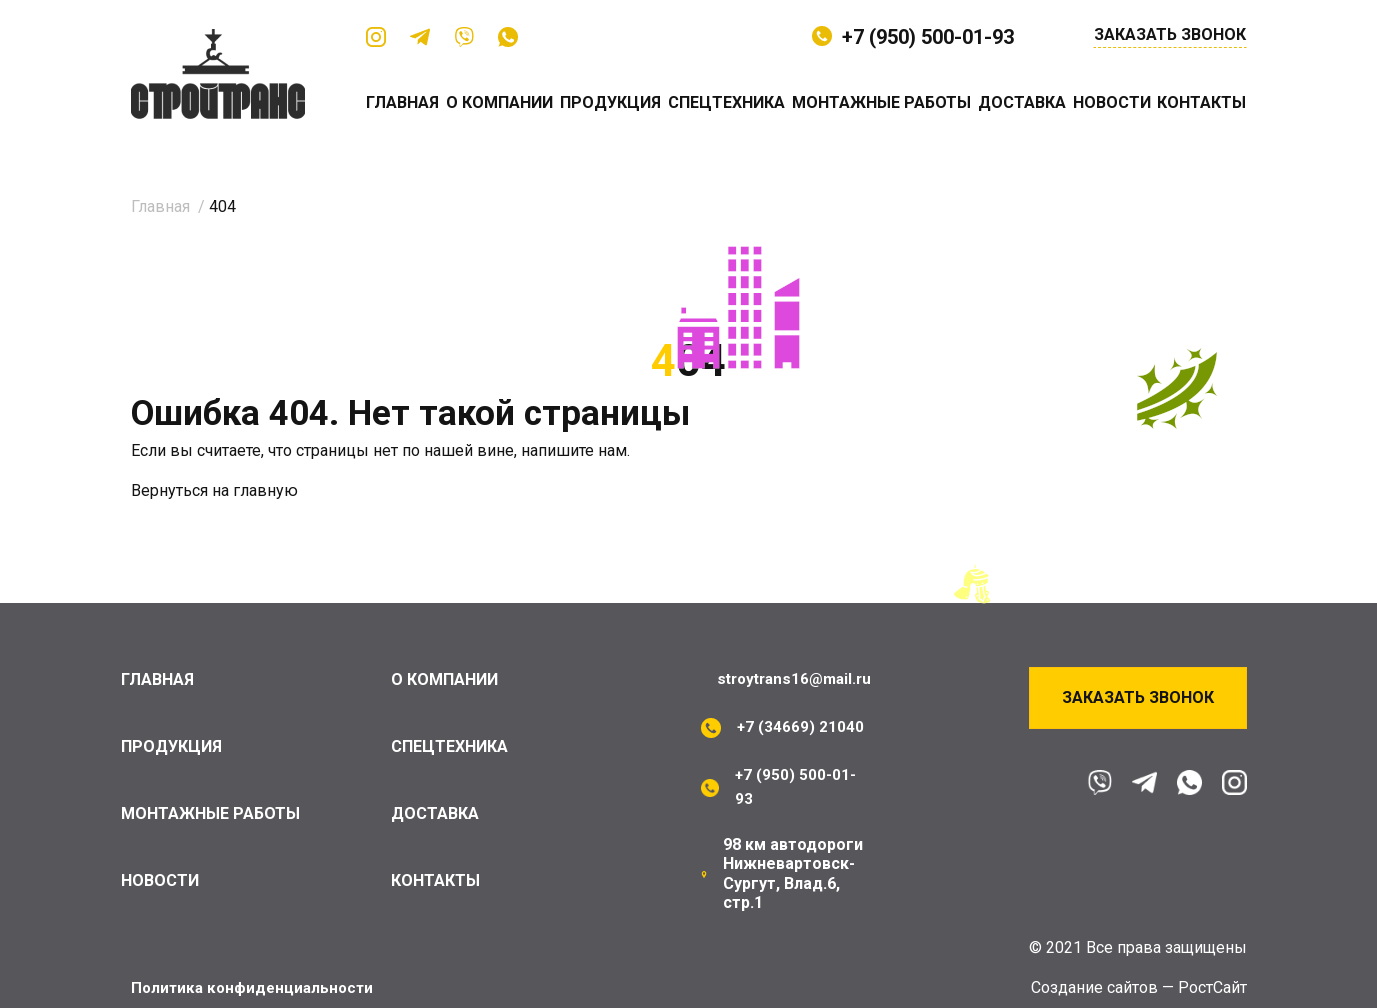 This screenshot has width=1377, height=1008. I want to click on equip or select a magical sword weapon, so click(1176, 388).